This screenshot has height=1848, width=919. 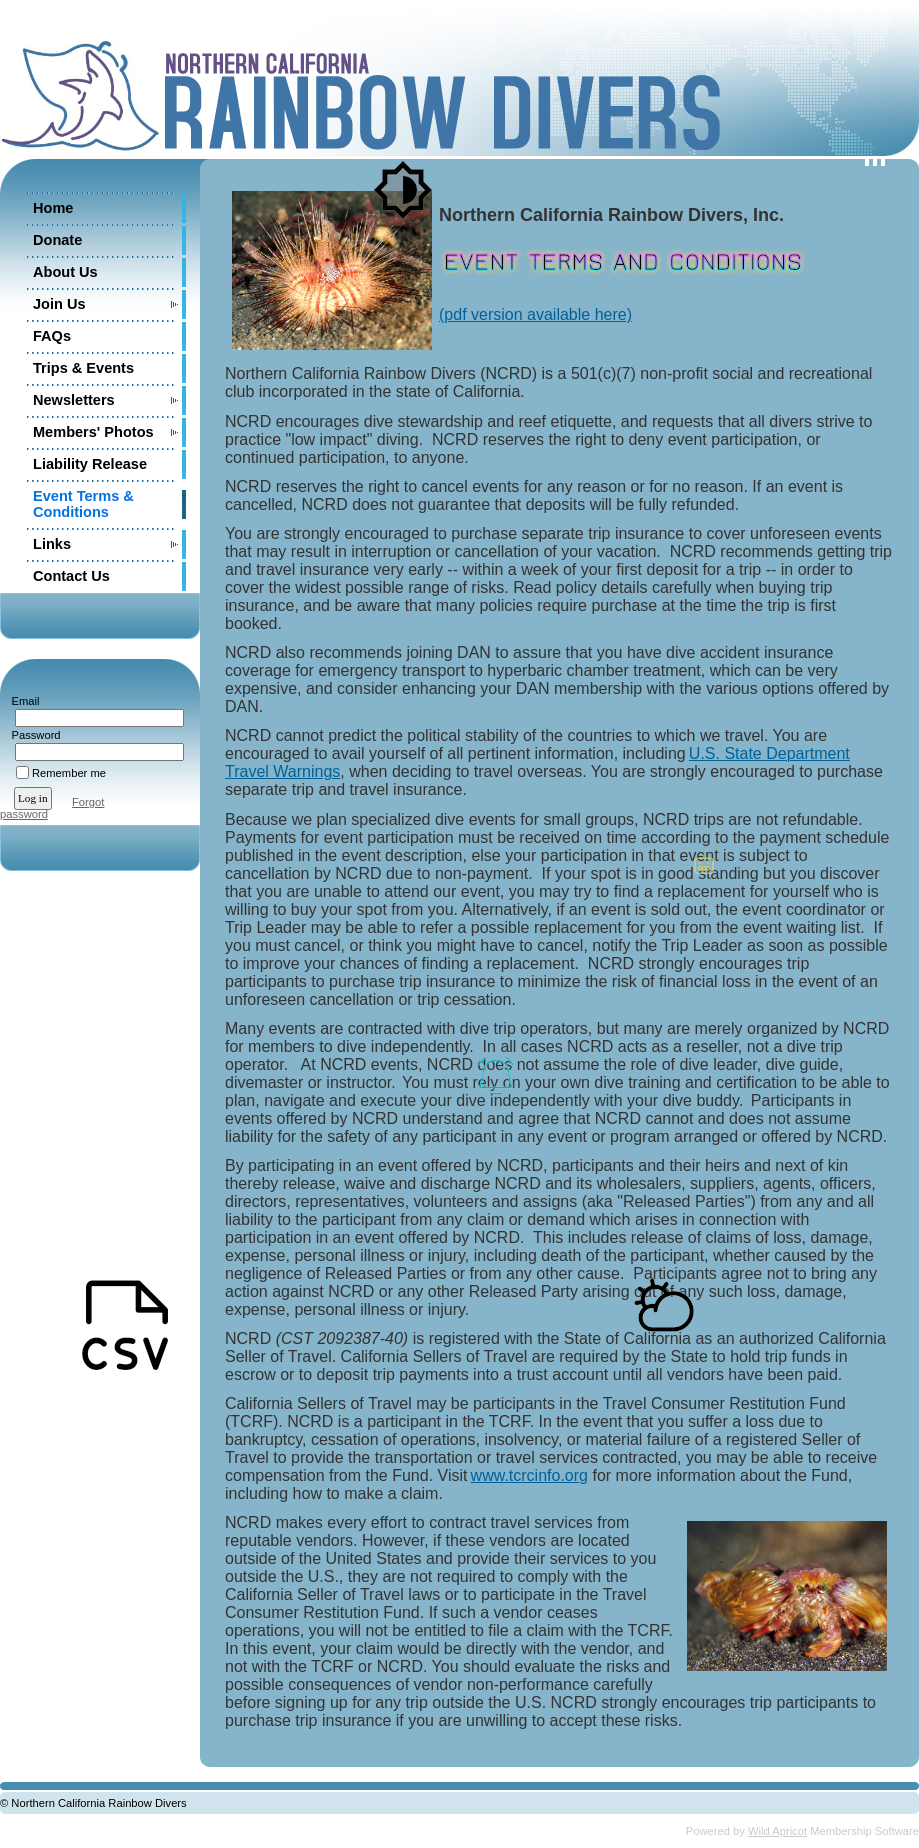 I want to click on view current weather conditions, so click(x=664, y=1306).